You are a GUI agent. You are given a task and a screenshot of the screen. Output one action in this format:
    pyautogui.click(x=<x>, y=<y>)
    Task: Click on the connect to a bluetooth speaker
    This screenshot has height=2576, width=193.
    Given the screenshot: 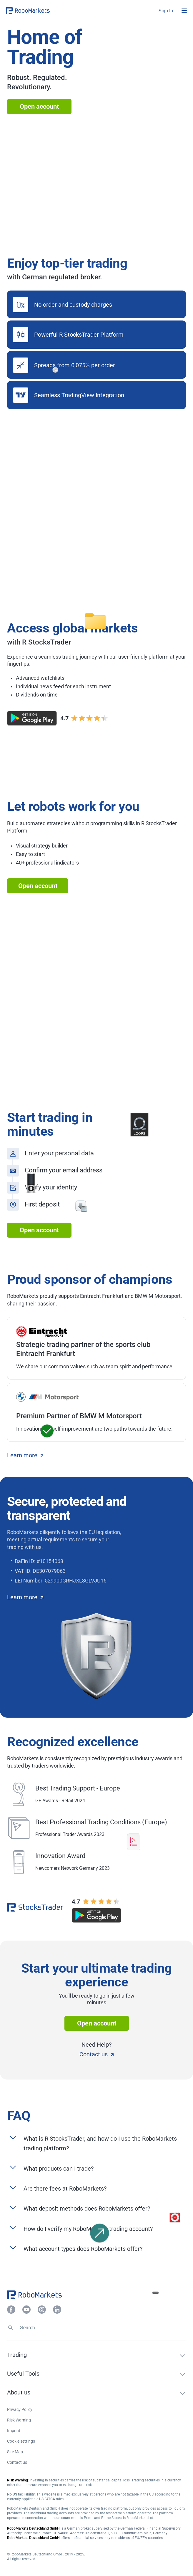 What is the action you would take?
    pyautogui.click(x=155, y=2293)
    